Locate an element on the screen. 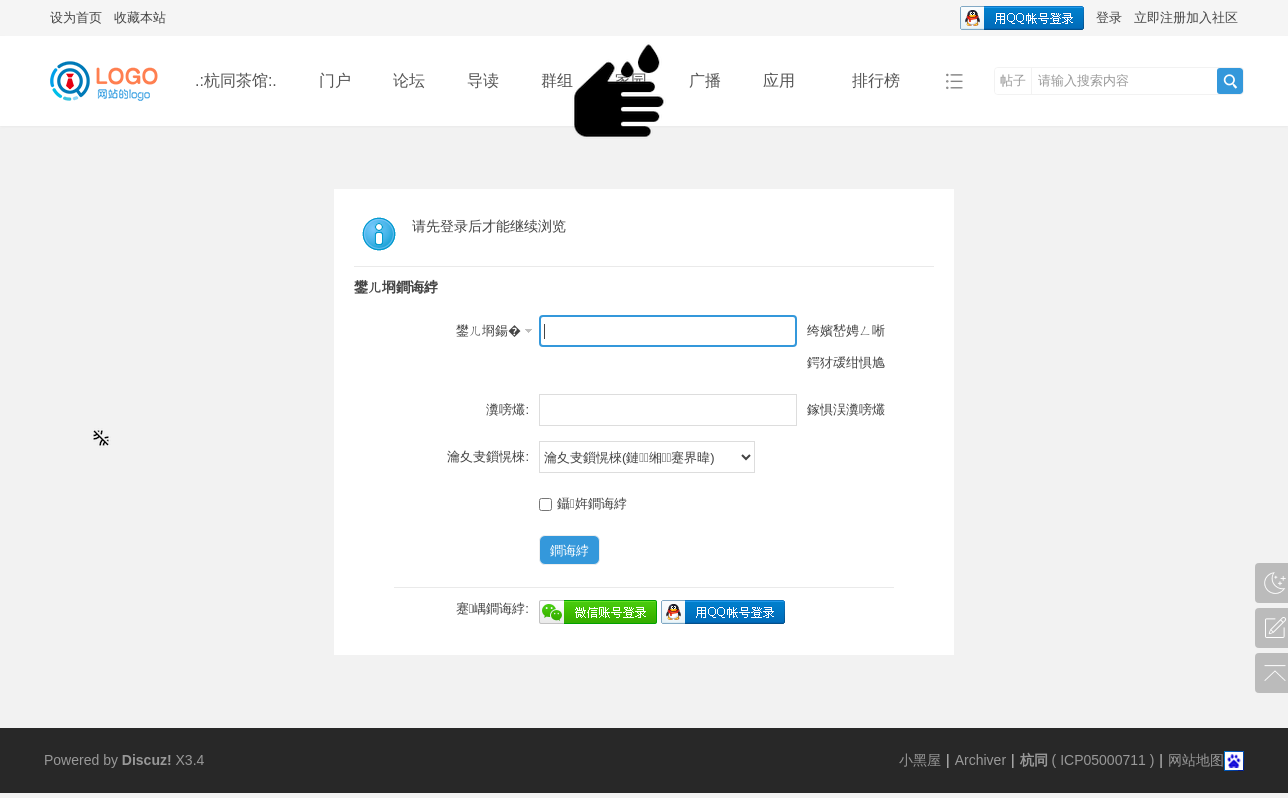  disable light leak effects on photos is located at coordinates (101, 438).